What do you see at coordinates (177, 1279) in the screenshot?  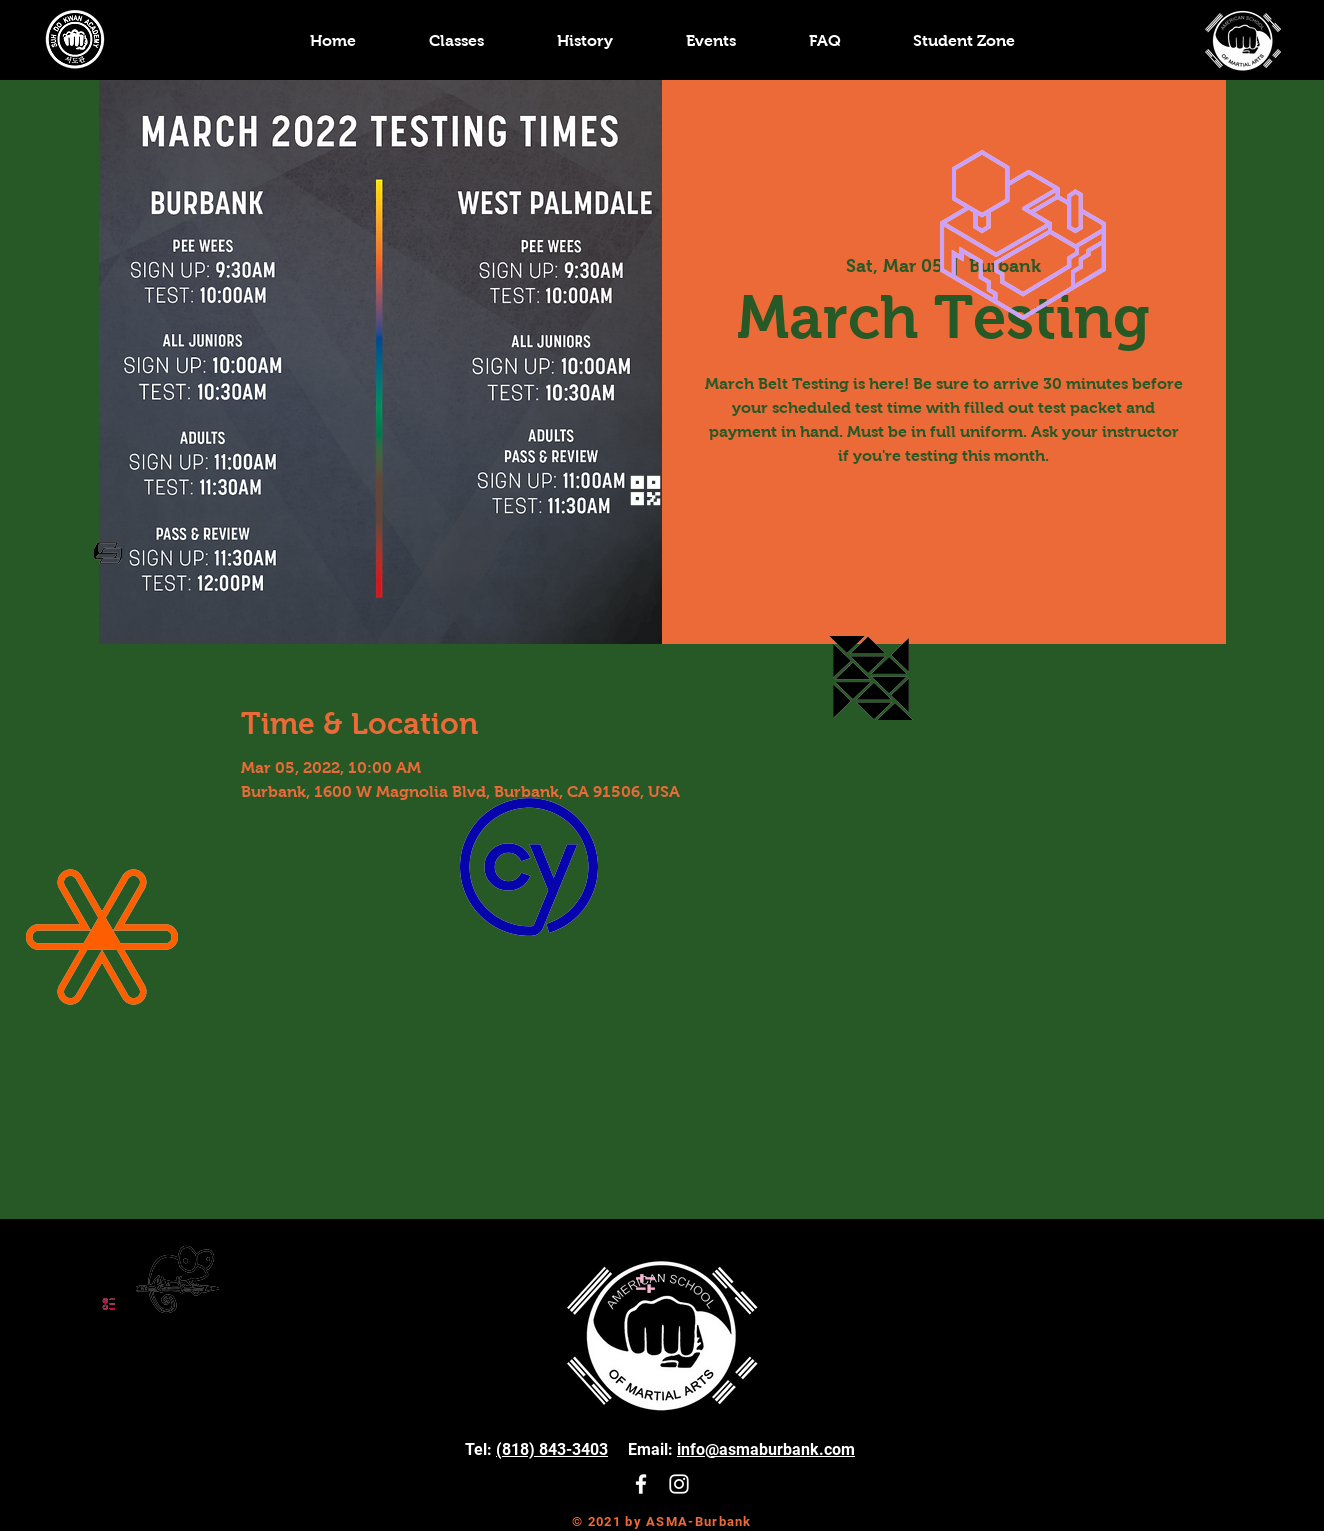 I see `open notepad++ text editor` at bounding box center [177, 1279].